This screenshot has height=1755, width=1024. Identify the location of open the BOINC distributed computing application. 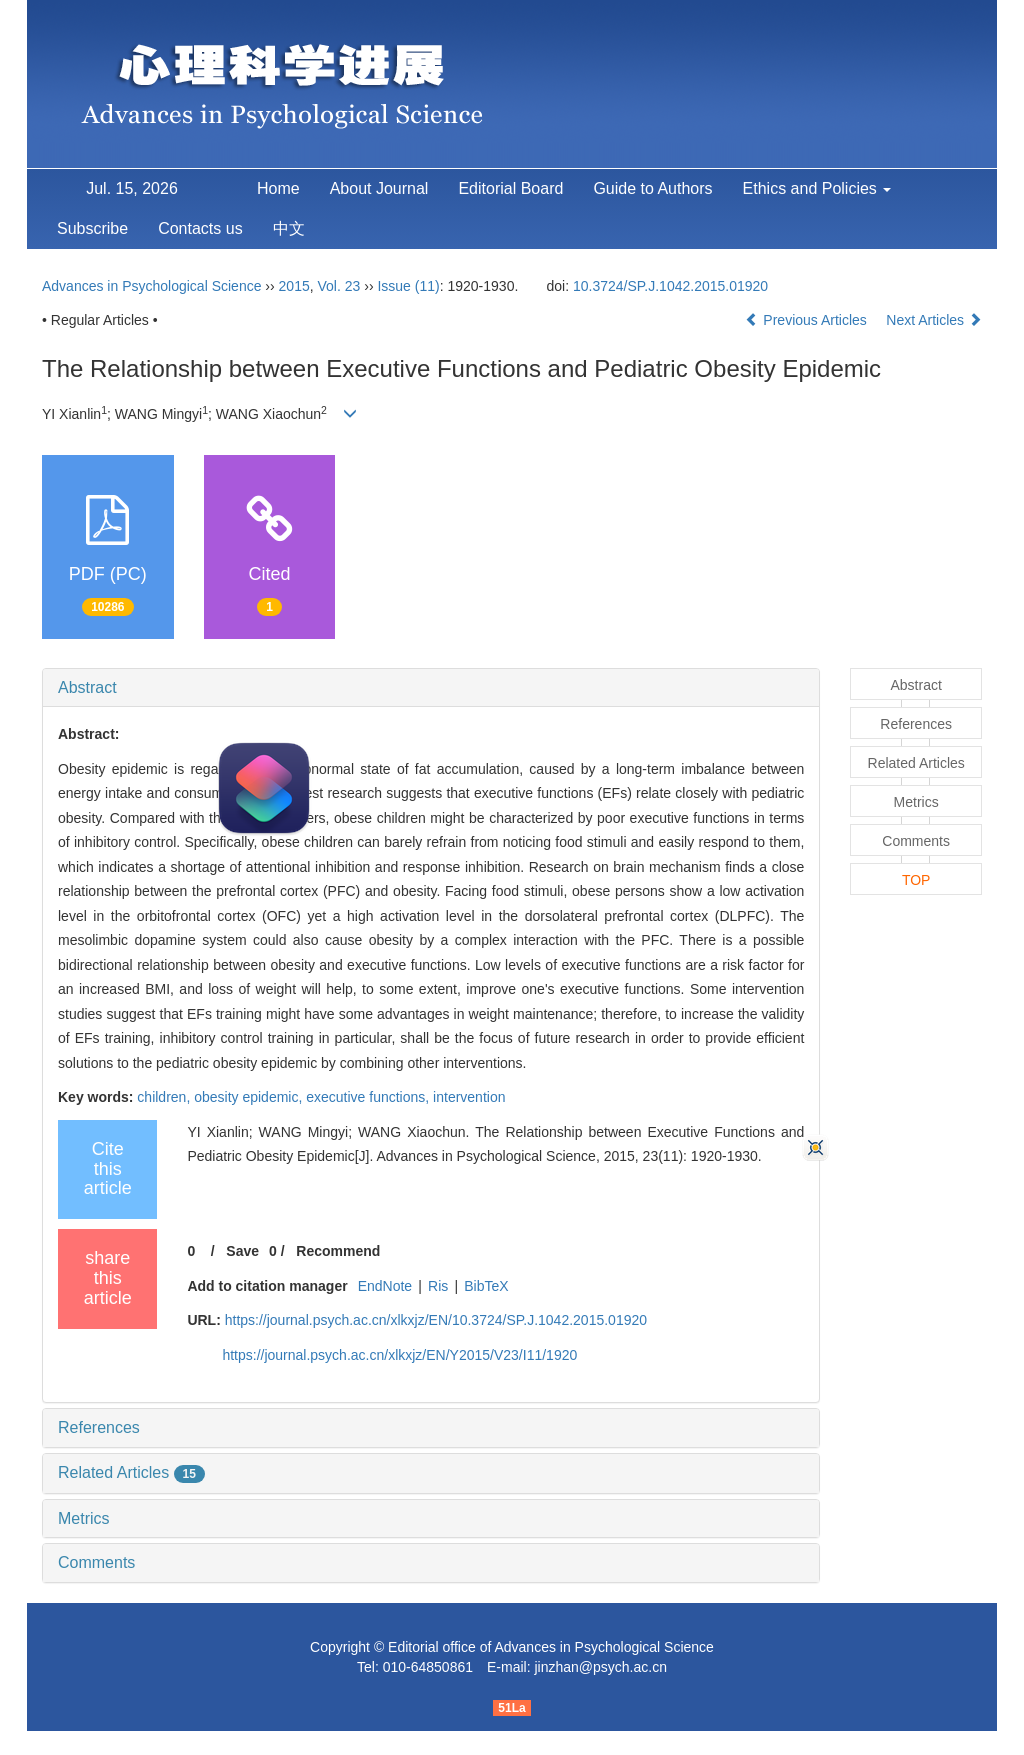
(815, 1147).